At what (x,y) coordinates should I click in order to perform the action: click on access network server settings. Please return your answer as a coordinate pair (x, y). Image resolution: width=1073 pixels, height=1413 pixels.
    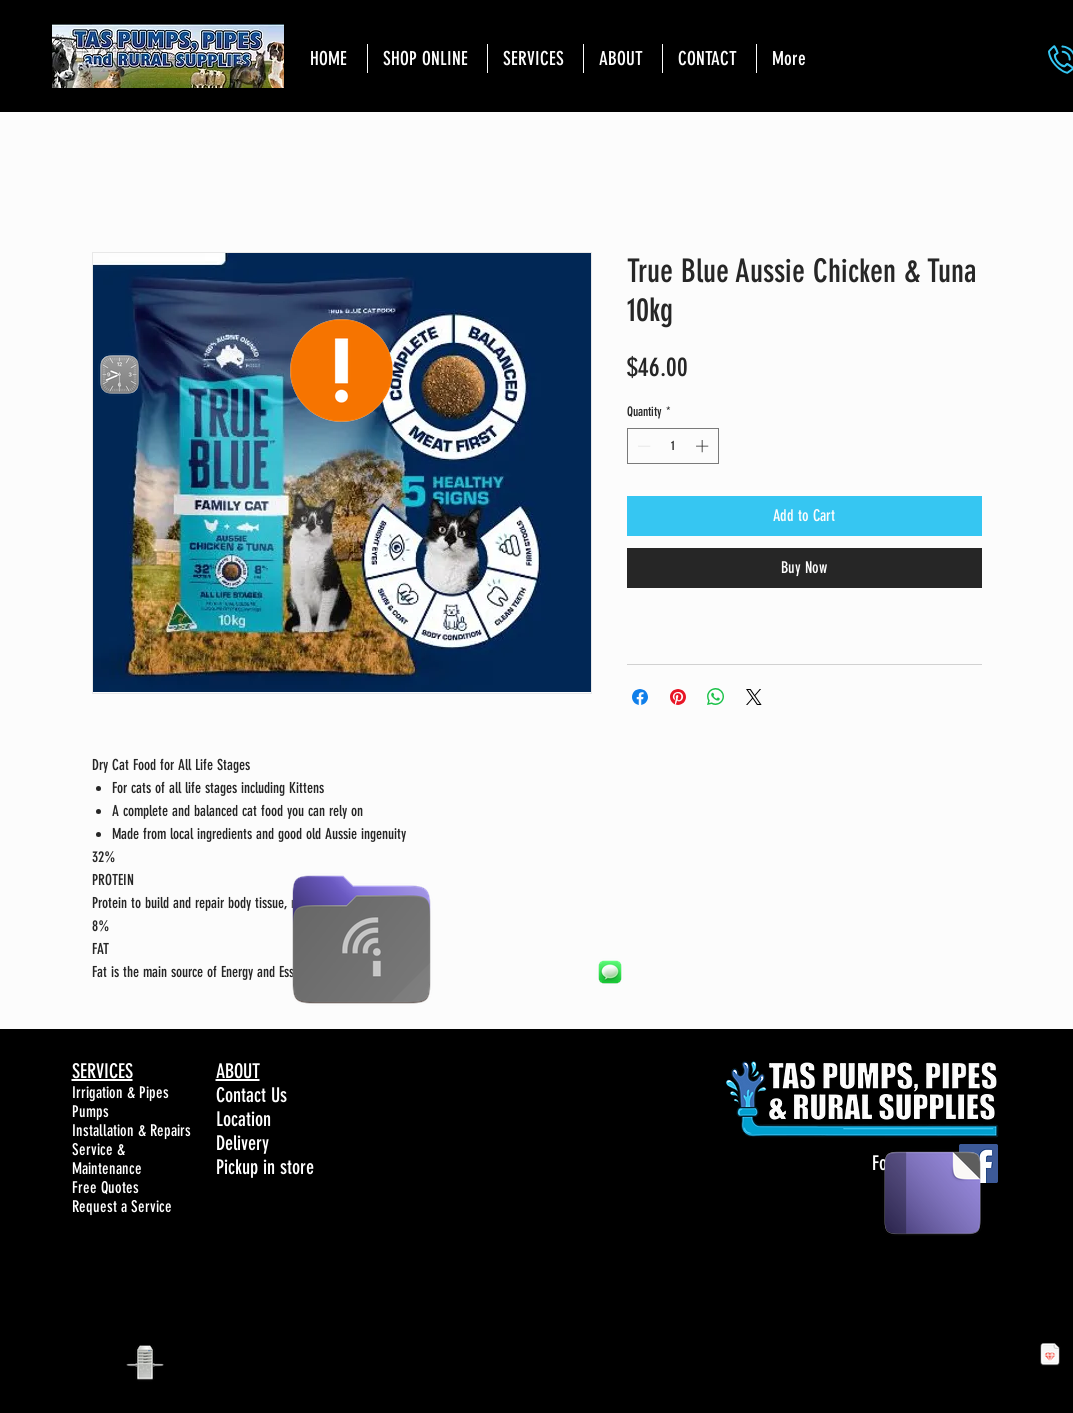
    Looking at the image, I should click on (145, 1363).